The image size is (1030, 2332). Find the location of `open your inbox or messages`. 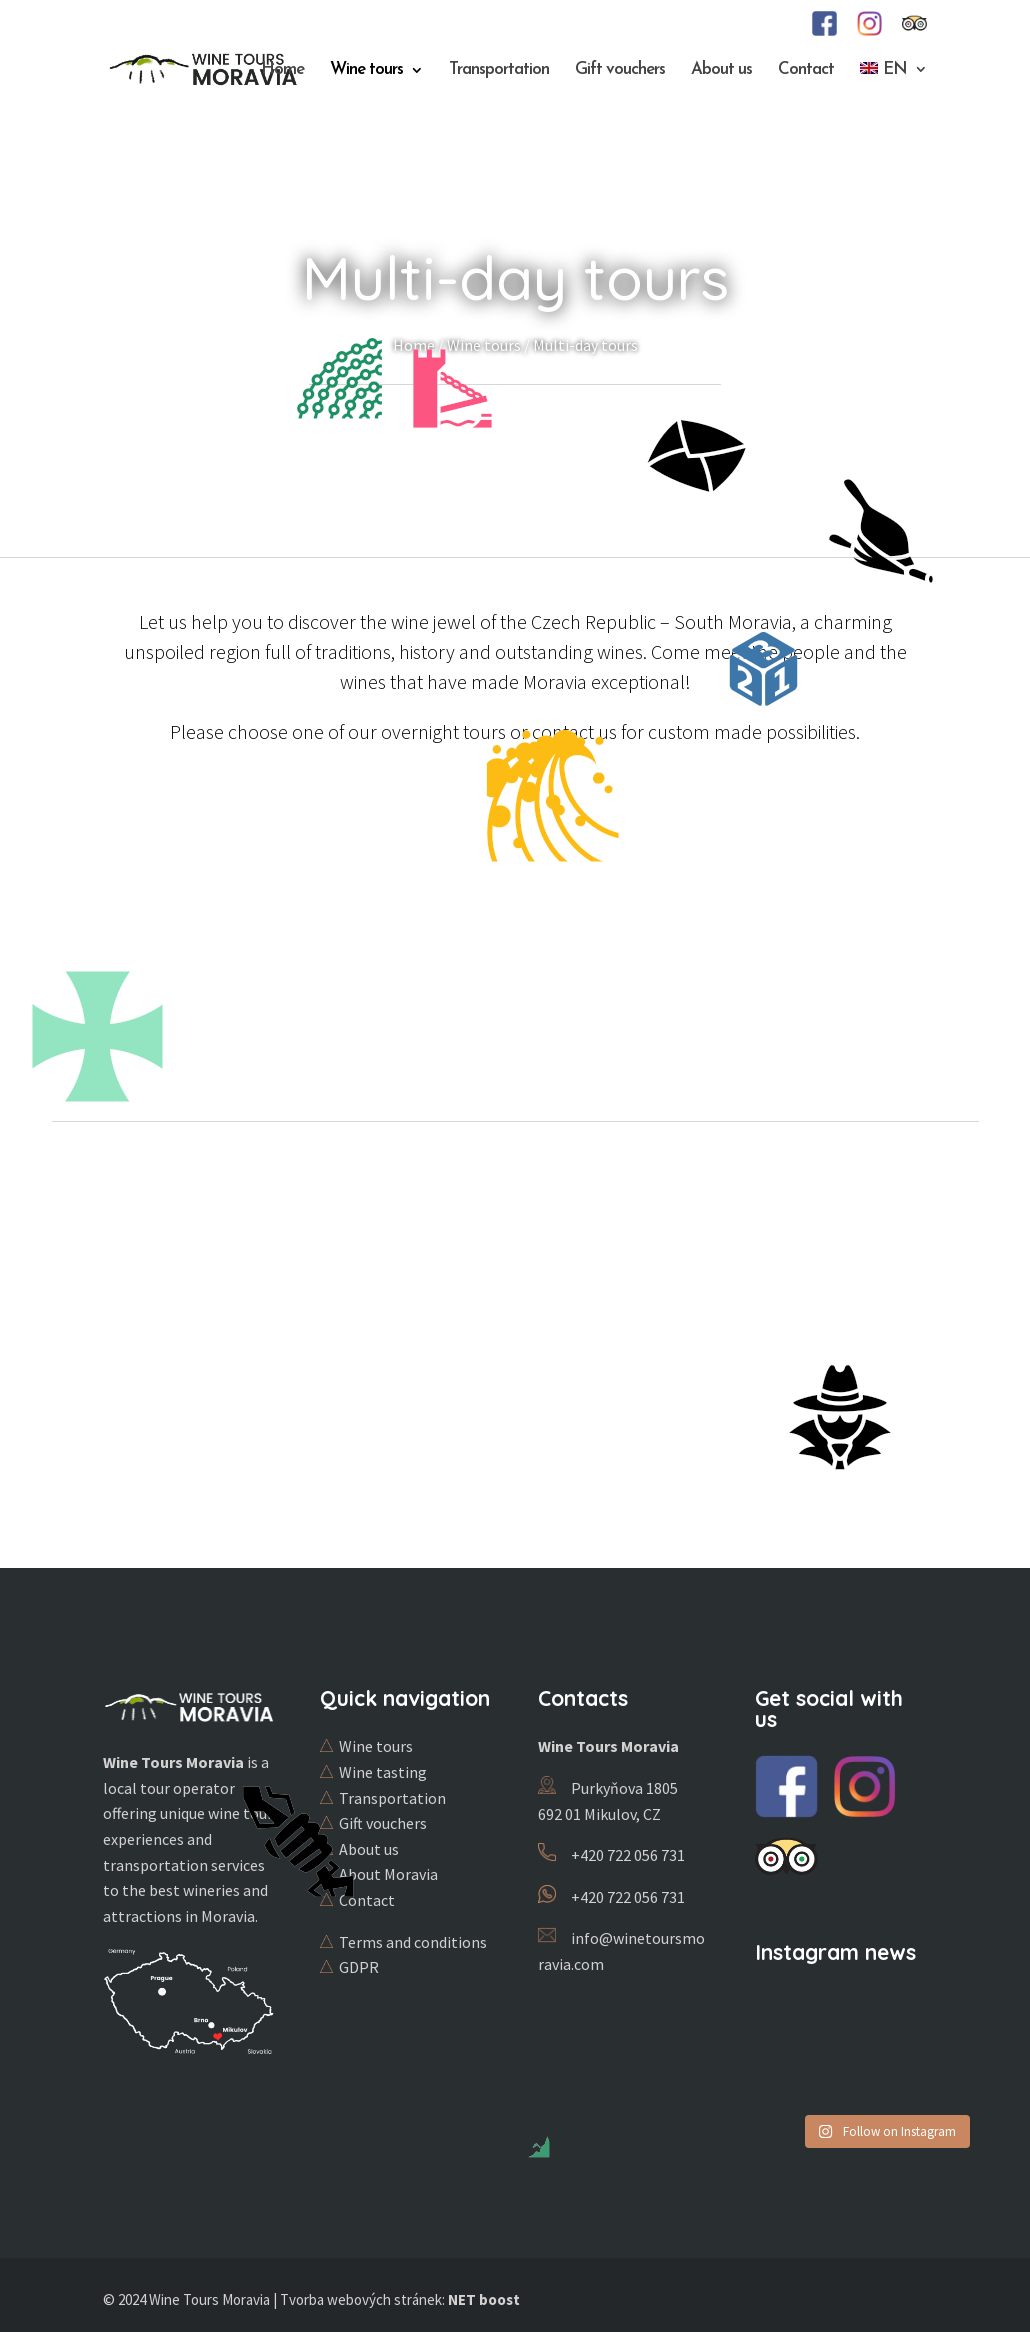

open your inbox or messages is located at coordinates (696, 457).